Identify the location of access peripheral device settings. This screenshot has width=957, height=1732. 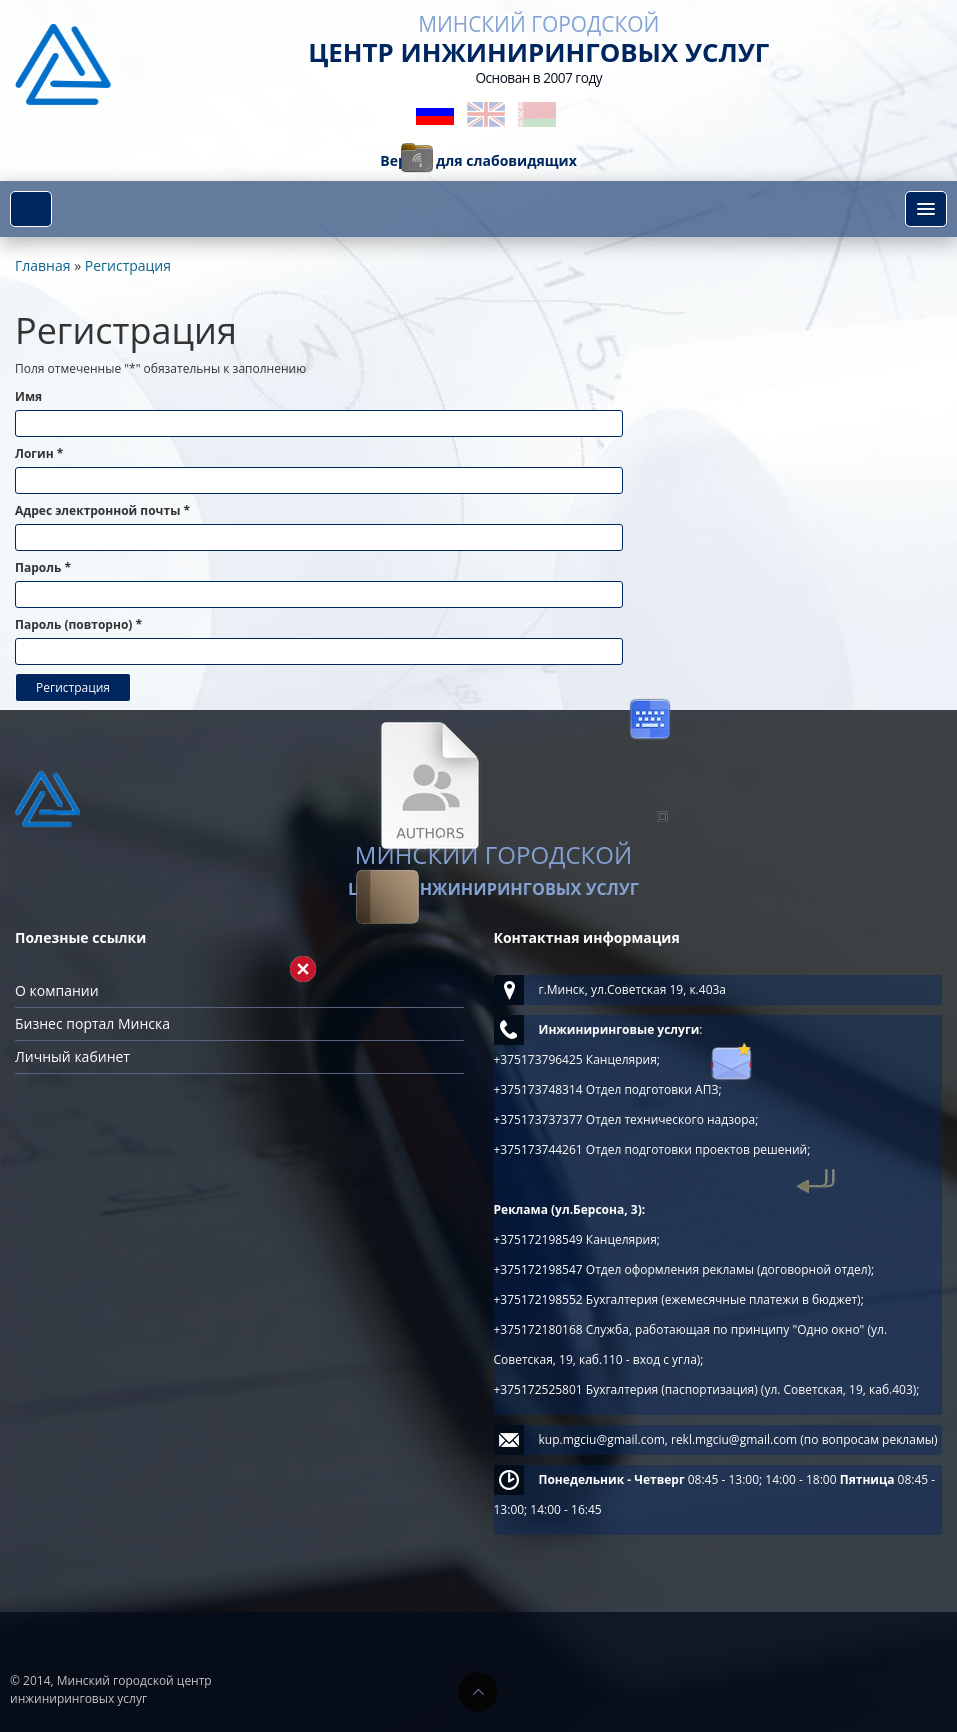
(650, 719).